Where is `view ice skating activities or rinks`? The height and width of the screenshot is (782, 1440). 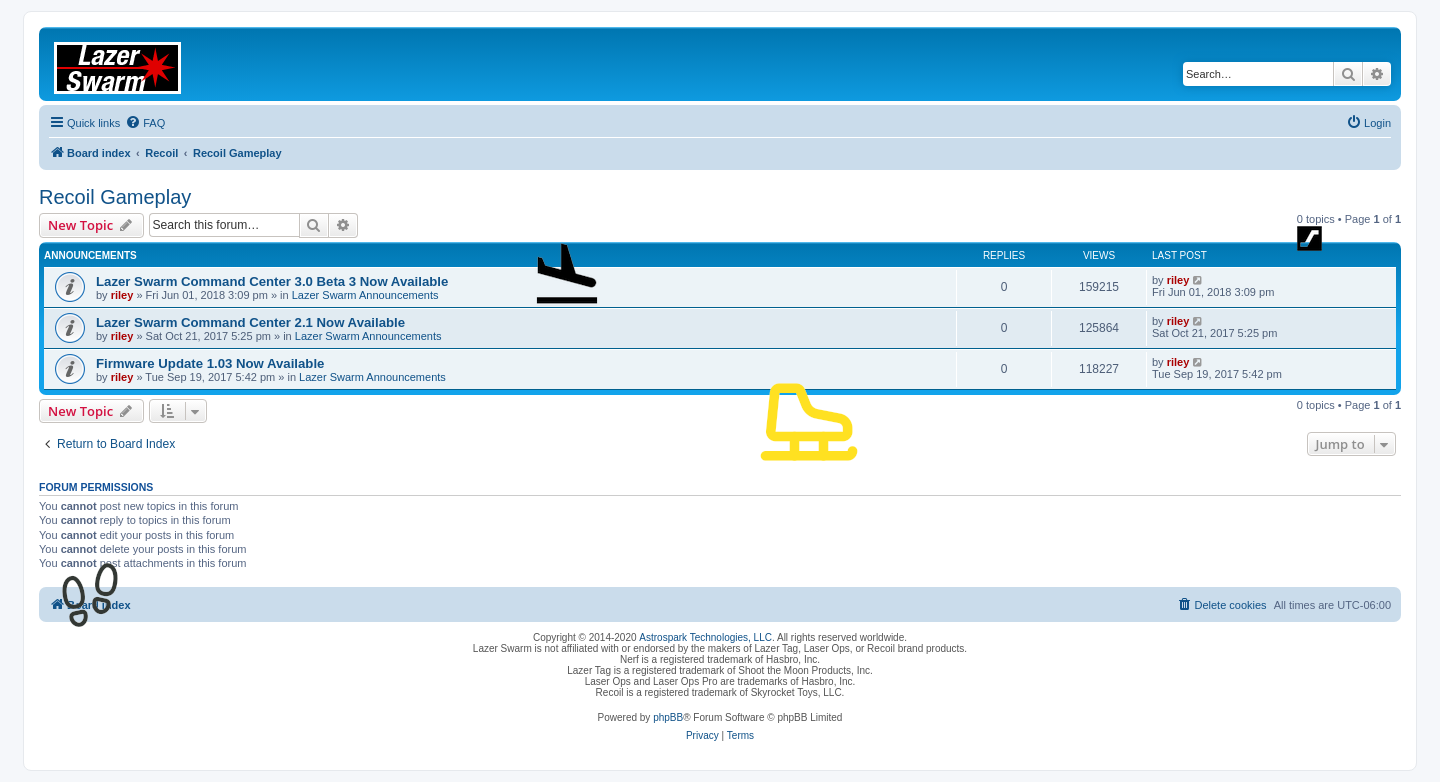 view ice skating activities or rinks is located at coordinates (809, 422).